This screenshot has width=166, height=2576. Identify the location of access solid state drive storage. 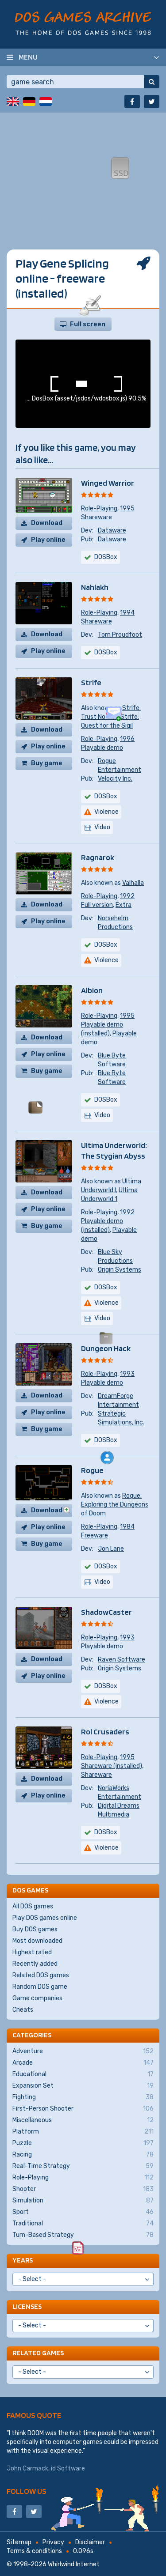
(120, 168).